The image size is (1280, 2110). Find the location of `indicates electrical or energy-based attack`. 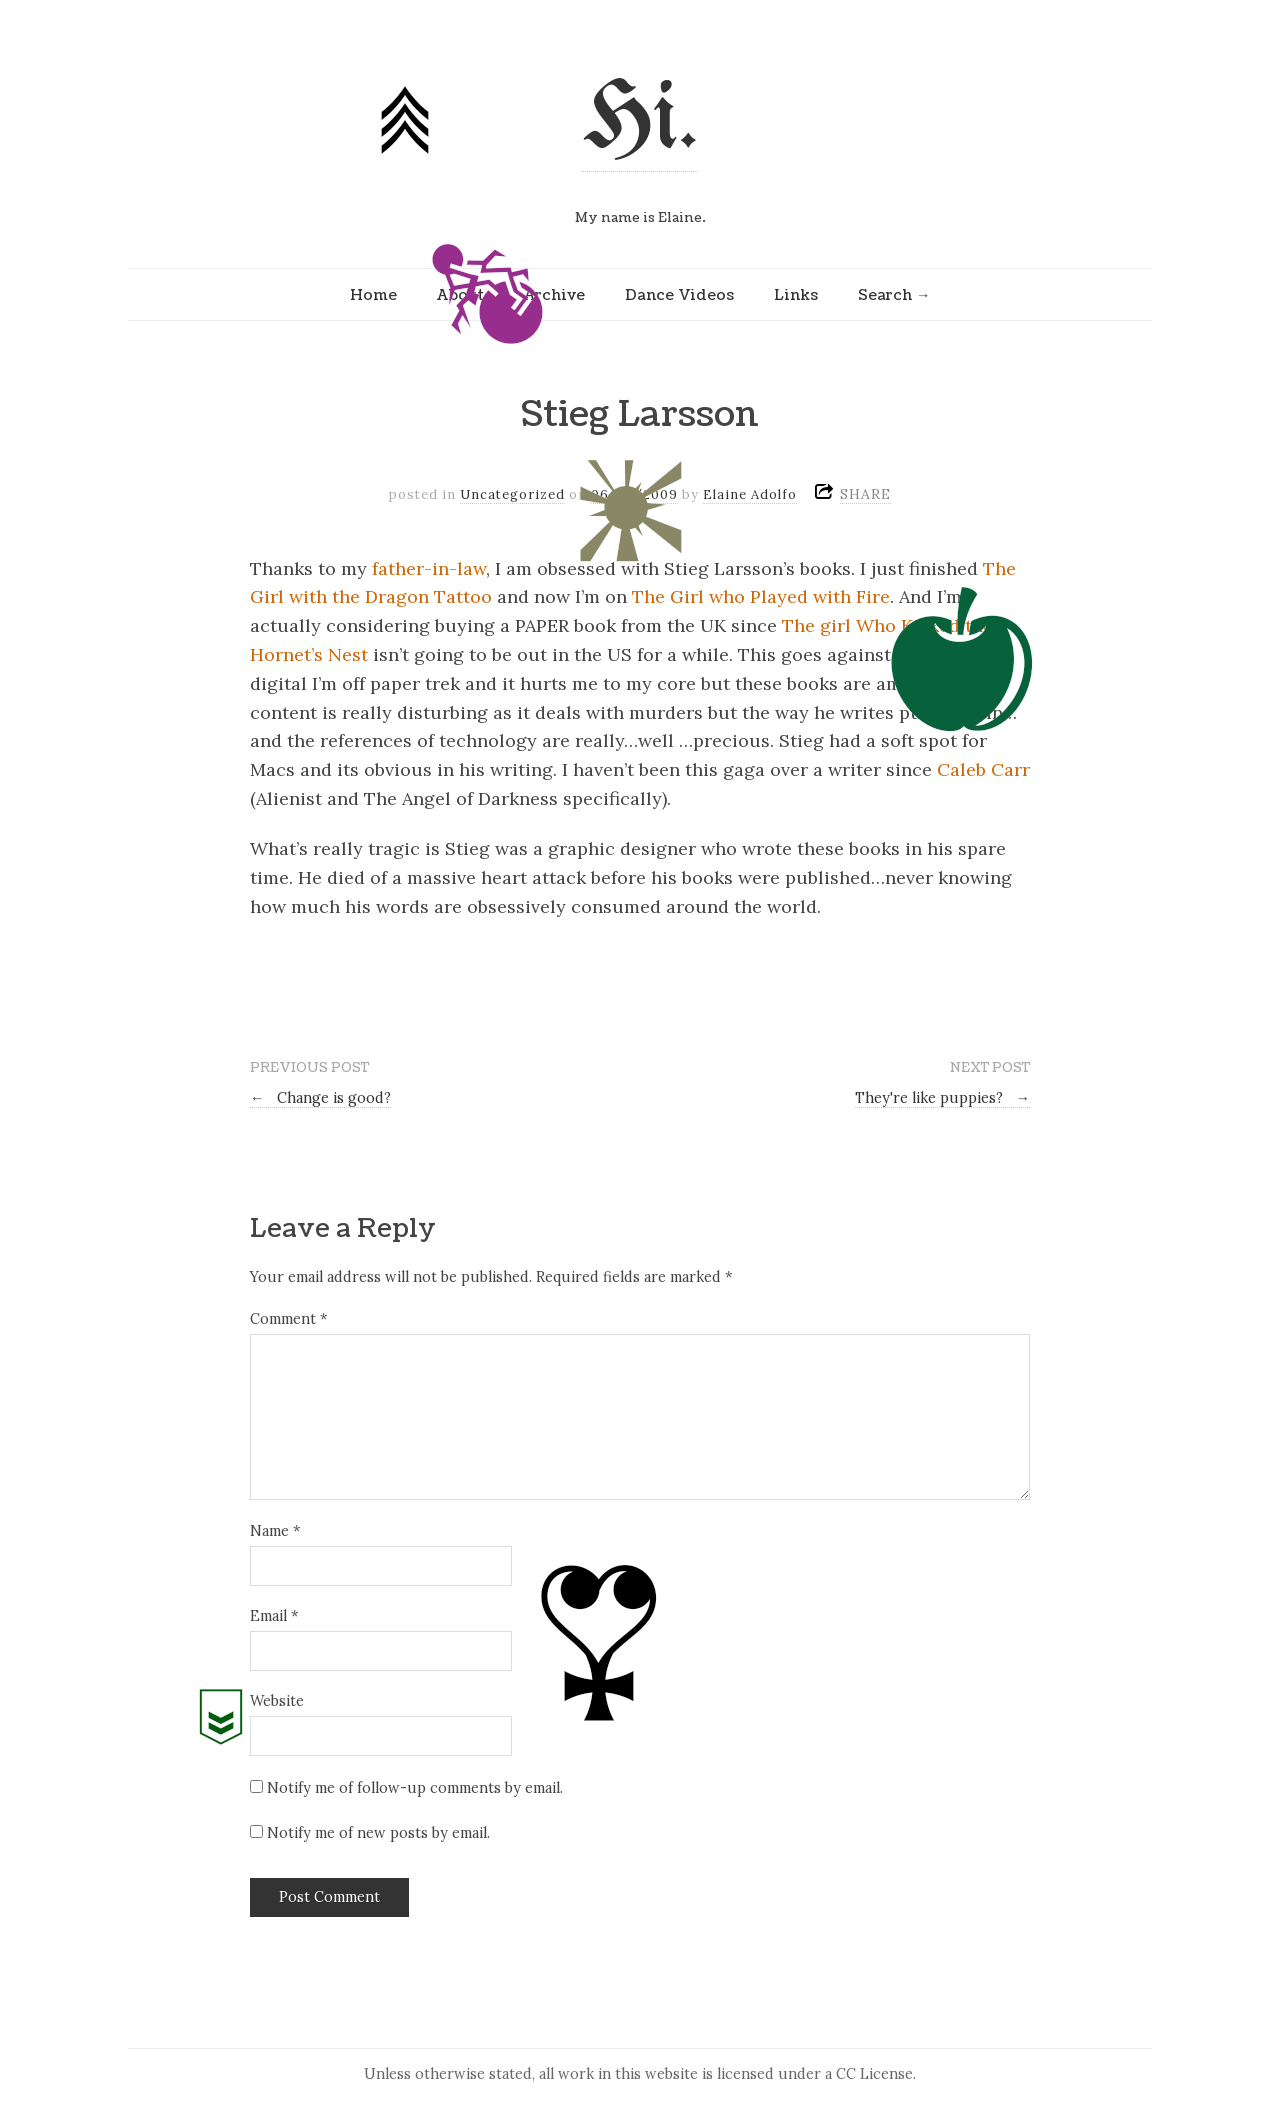

indicates electrical or energy-based attack is located at coordinates (487, 293).